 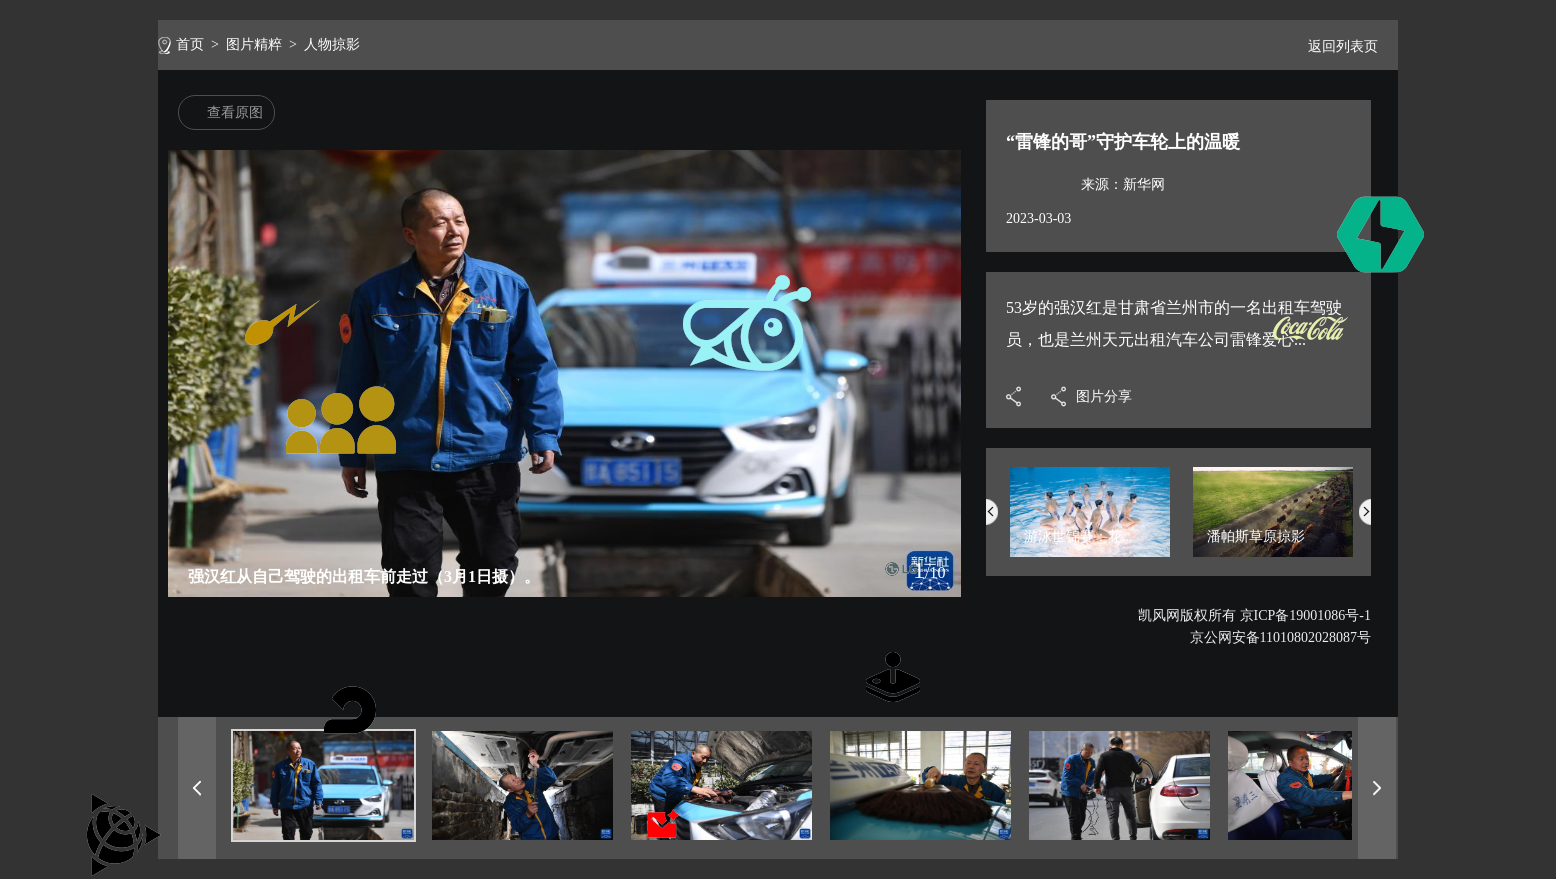 I want to click on chakra ui logo, so click(x=1380, y=234).